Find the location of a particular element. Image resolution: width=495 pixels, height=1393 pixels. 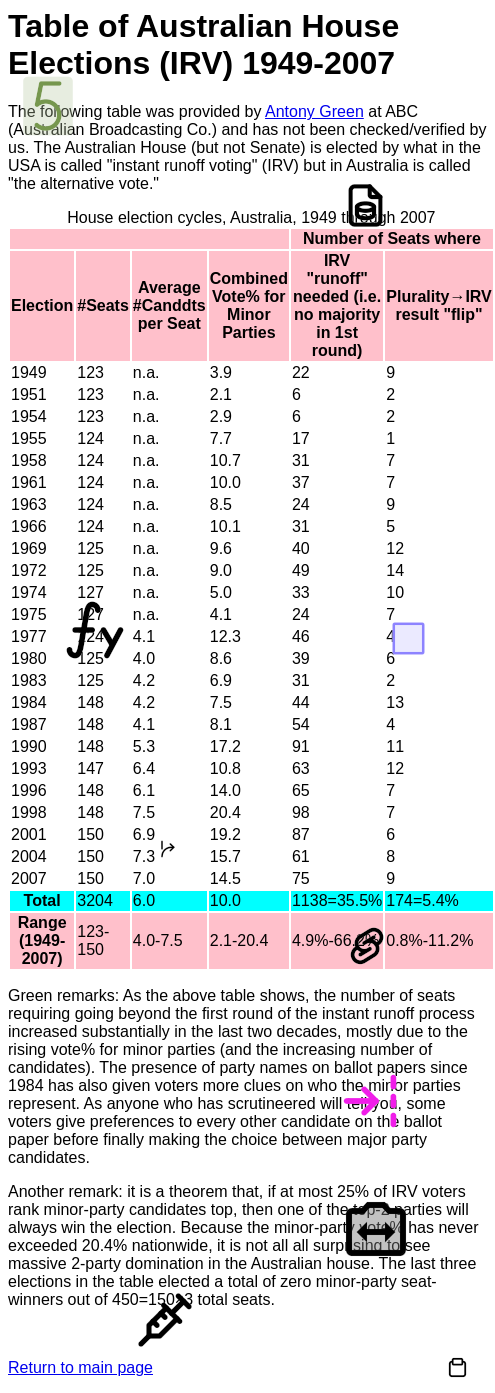

access database file is located at coordinates (365, 205).